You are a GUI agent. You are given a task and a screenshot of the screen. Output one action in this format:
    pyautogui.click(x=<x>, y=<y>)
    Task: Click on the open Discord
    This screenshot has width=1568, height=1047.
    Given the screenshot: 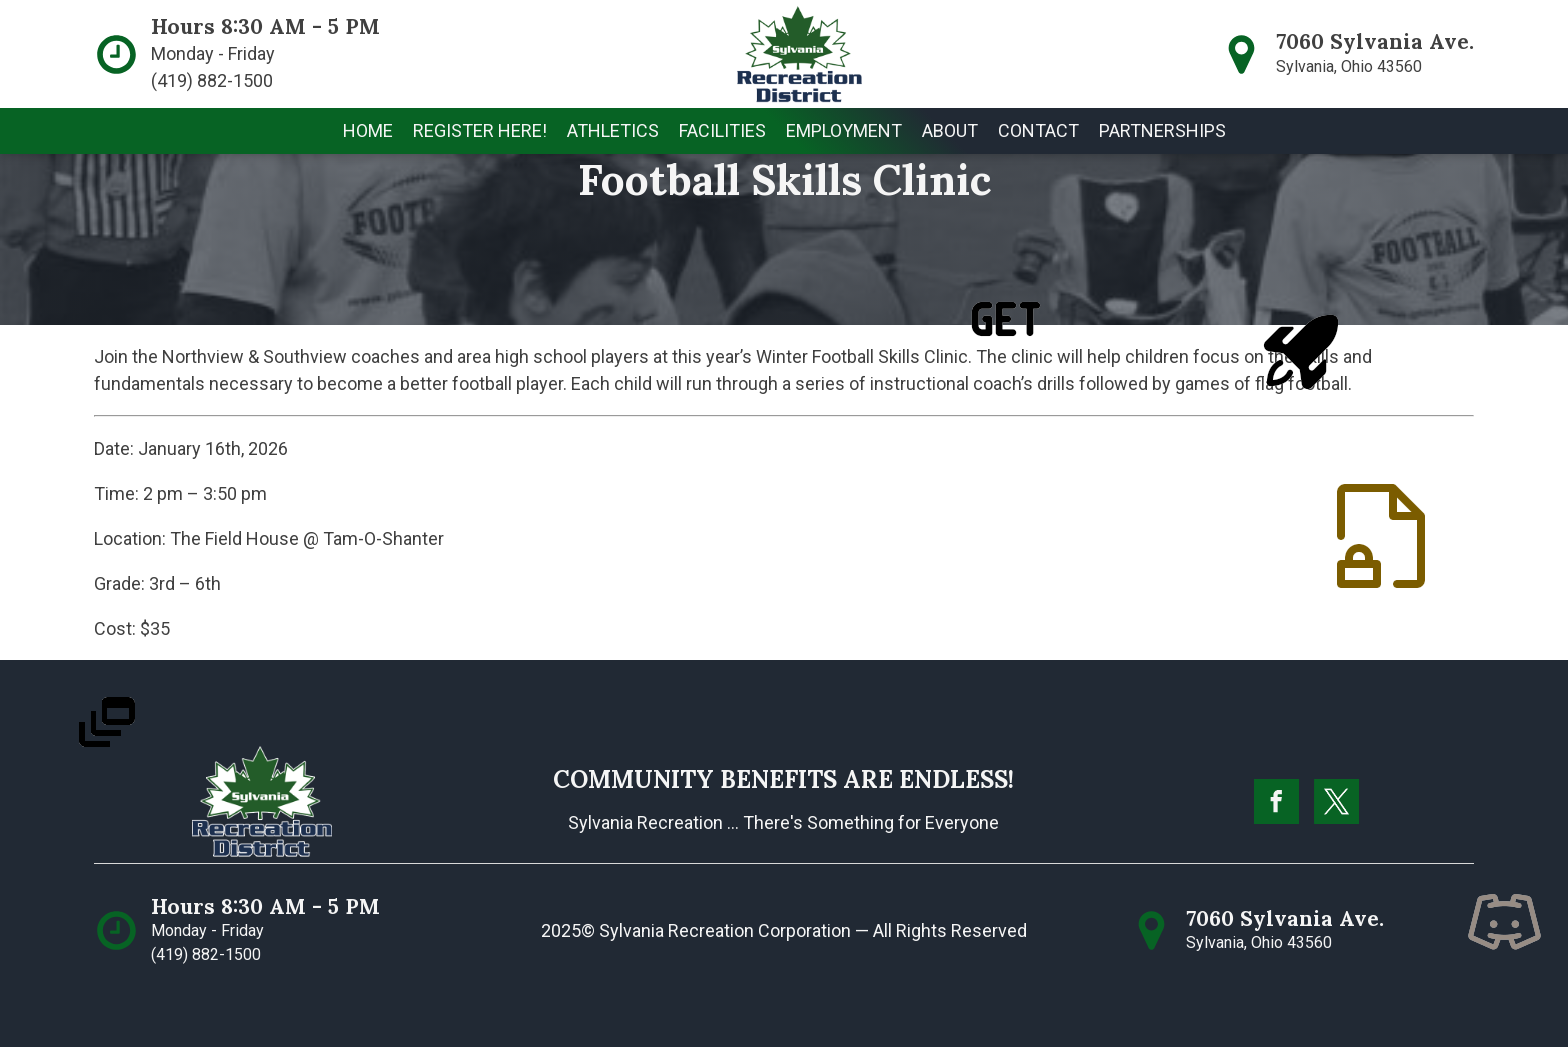 What is the action you would take?
    pyautogui.click(x=1504, y=920)
    